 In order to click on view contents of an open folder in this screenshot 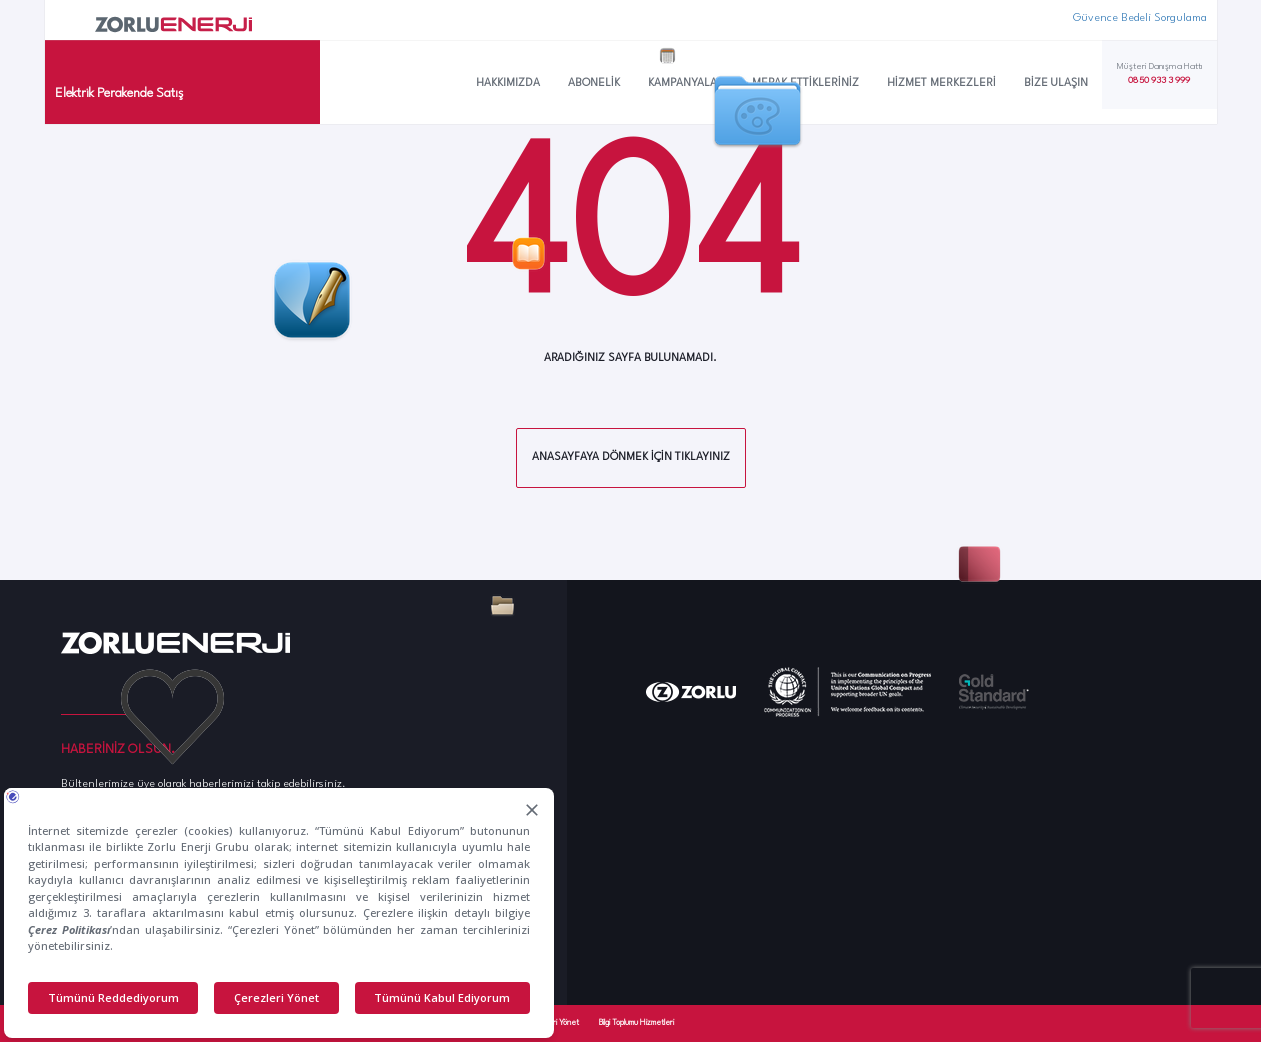, I will do `click(502, 606)`.